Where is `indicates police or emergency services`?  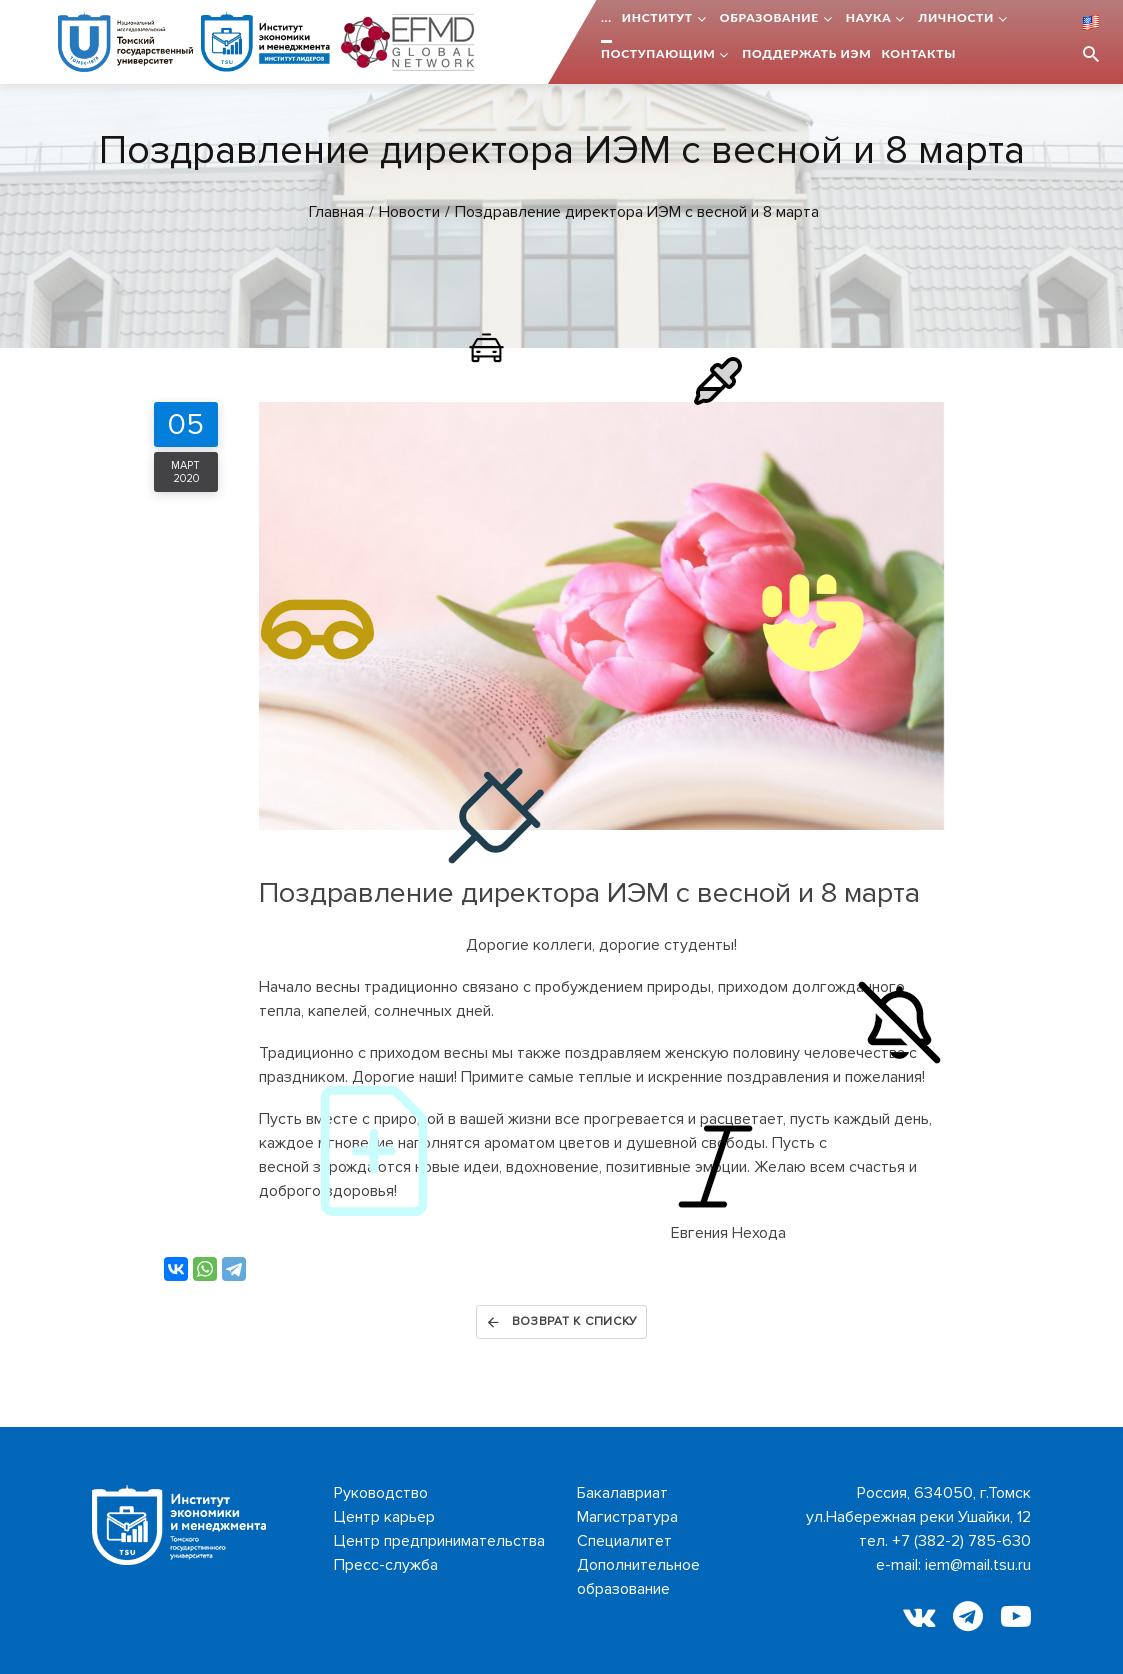
indicates police or emergency services is located at coordinates (486, 349).